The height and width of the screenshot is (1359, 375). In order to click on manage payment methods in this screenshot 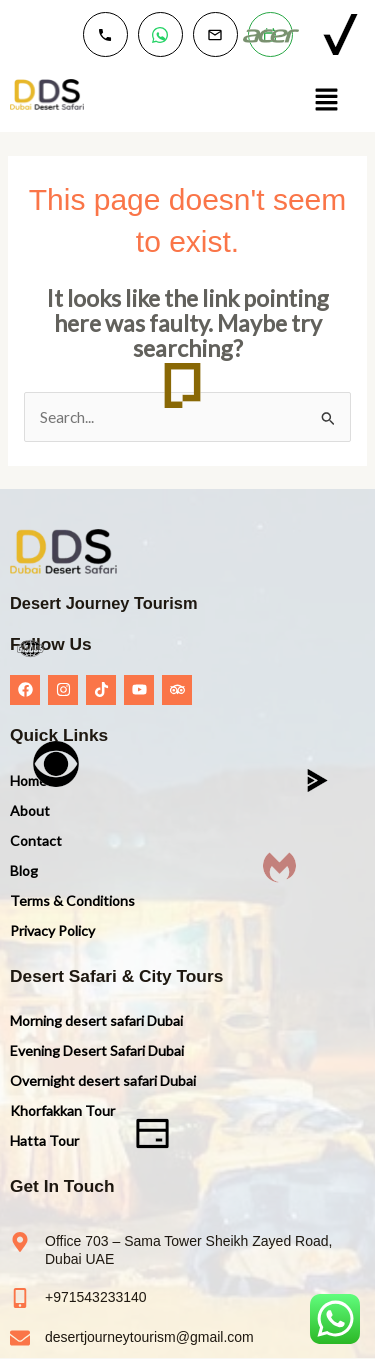, I will do `click(152, 1133)`.